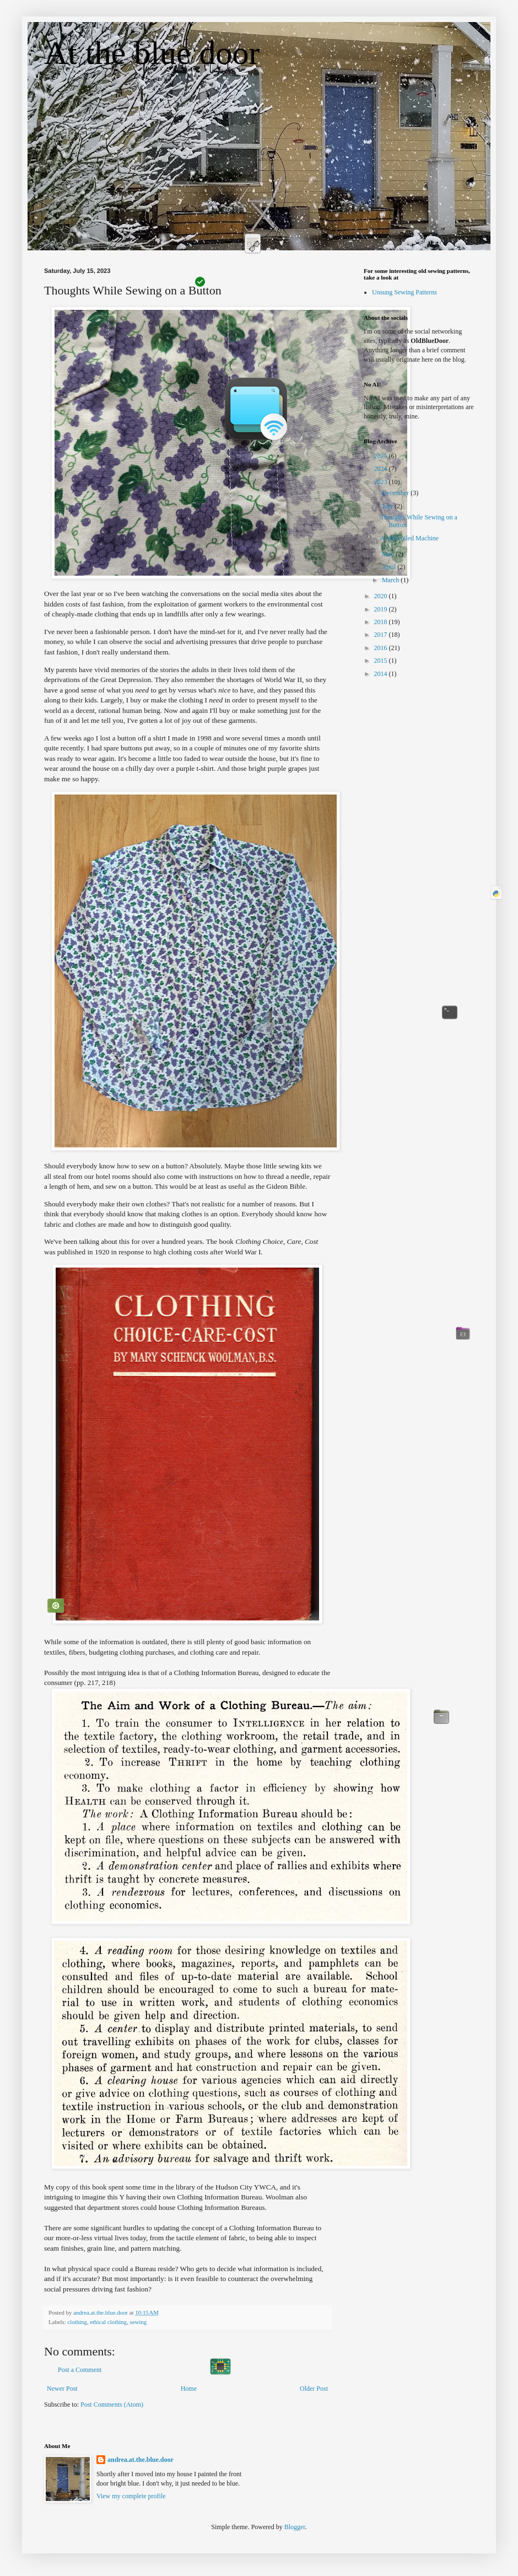 The image size is (518, 2576). What do you see at coordinates (441, 1716) in the screenshot?
I see `open file manager application` at bounding box center [441, 1716].